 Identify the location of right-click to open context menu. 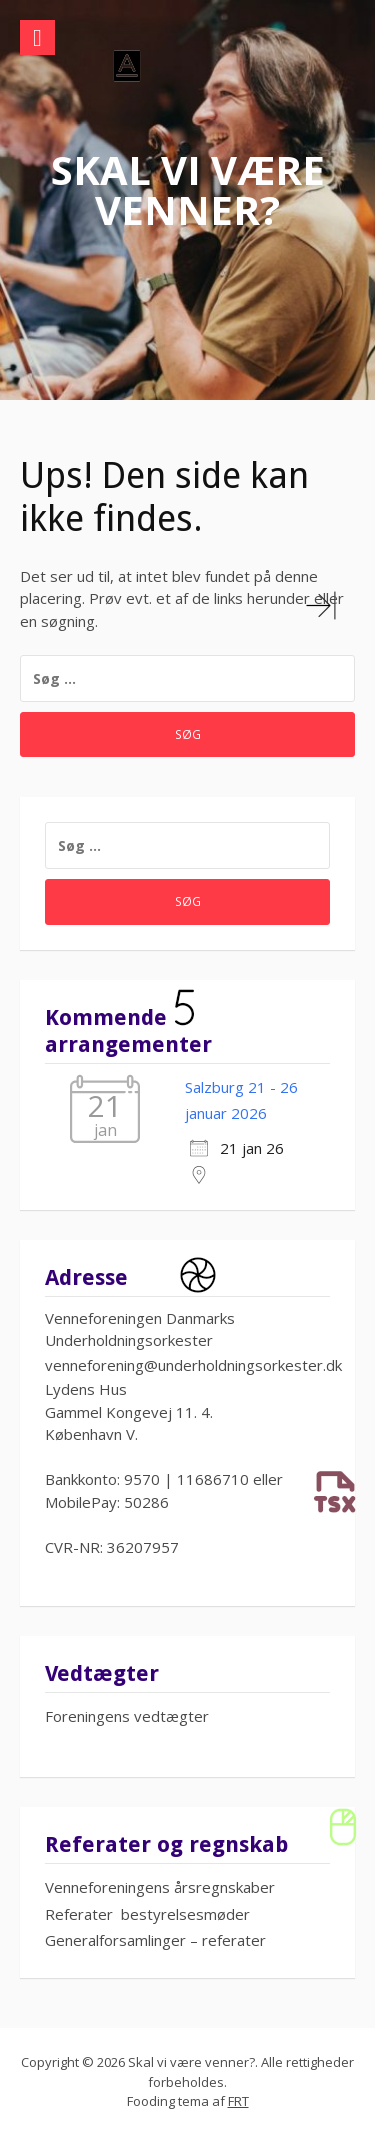
(343, 1827).